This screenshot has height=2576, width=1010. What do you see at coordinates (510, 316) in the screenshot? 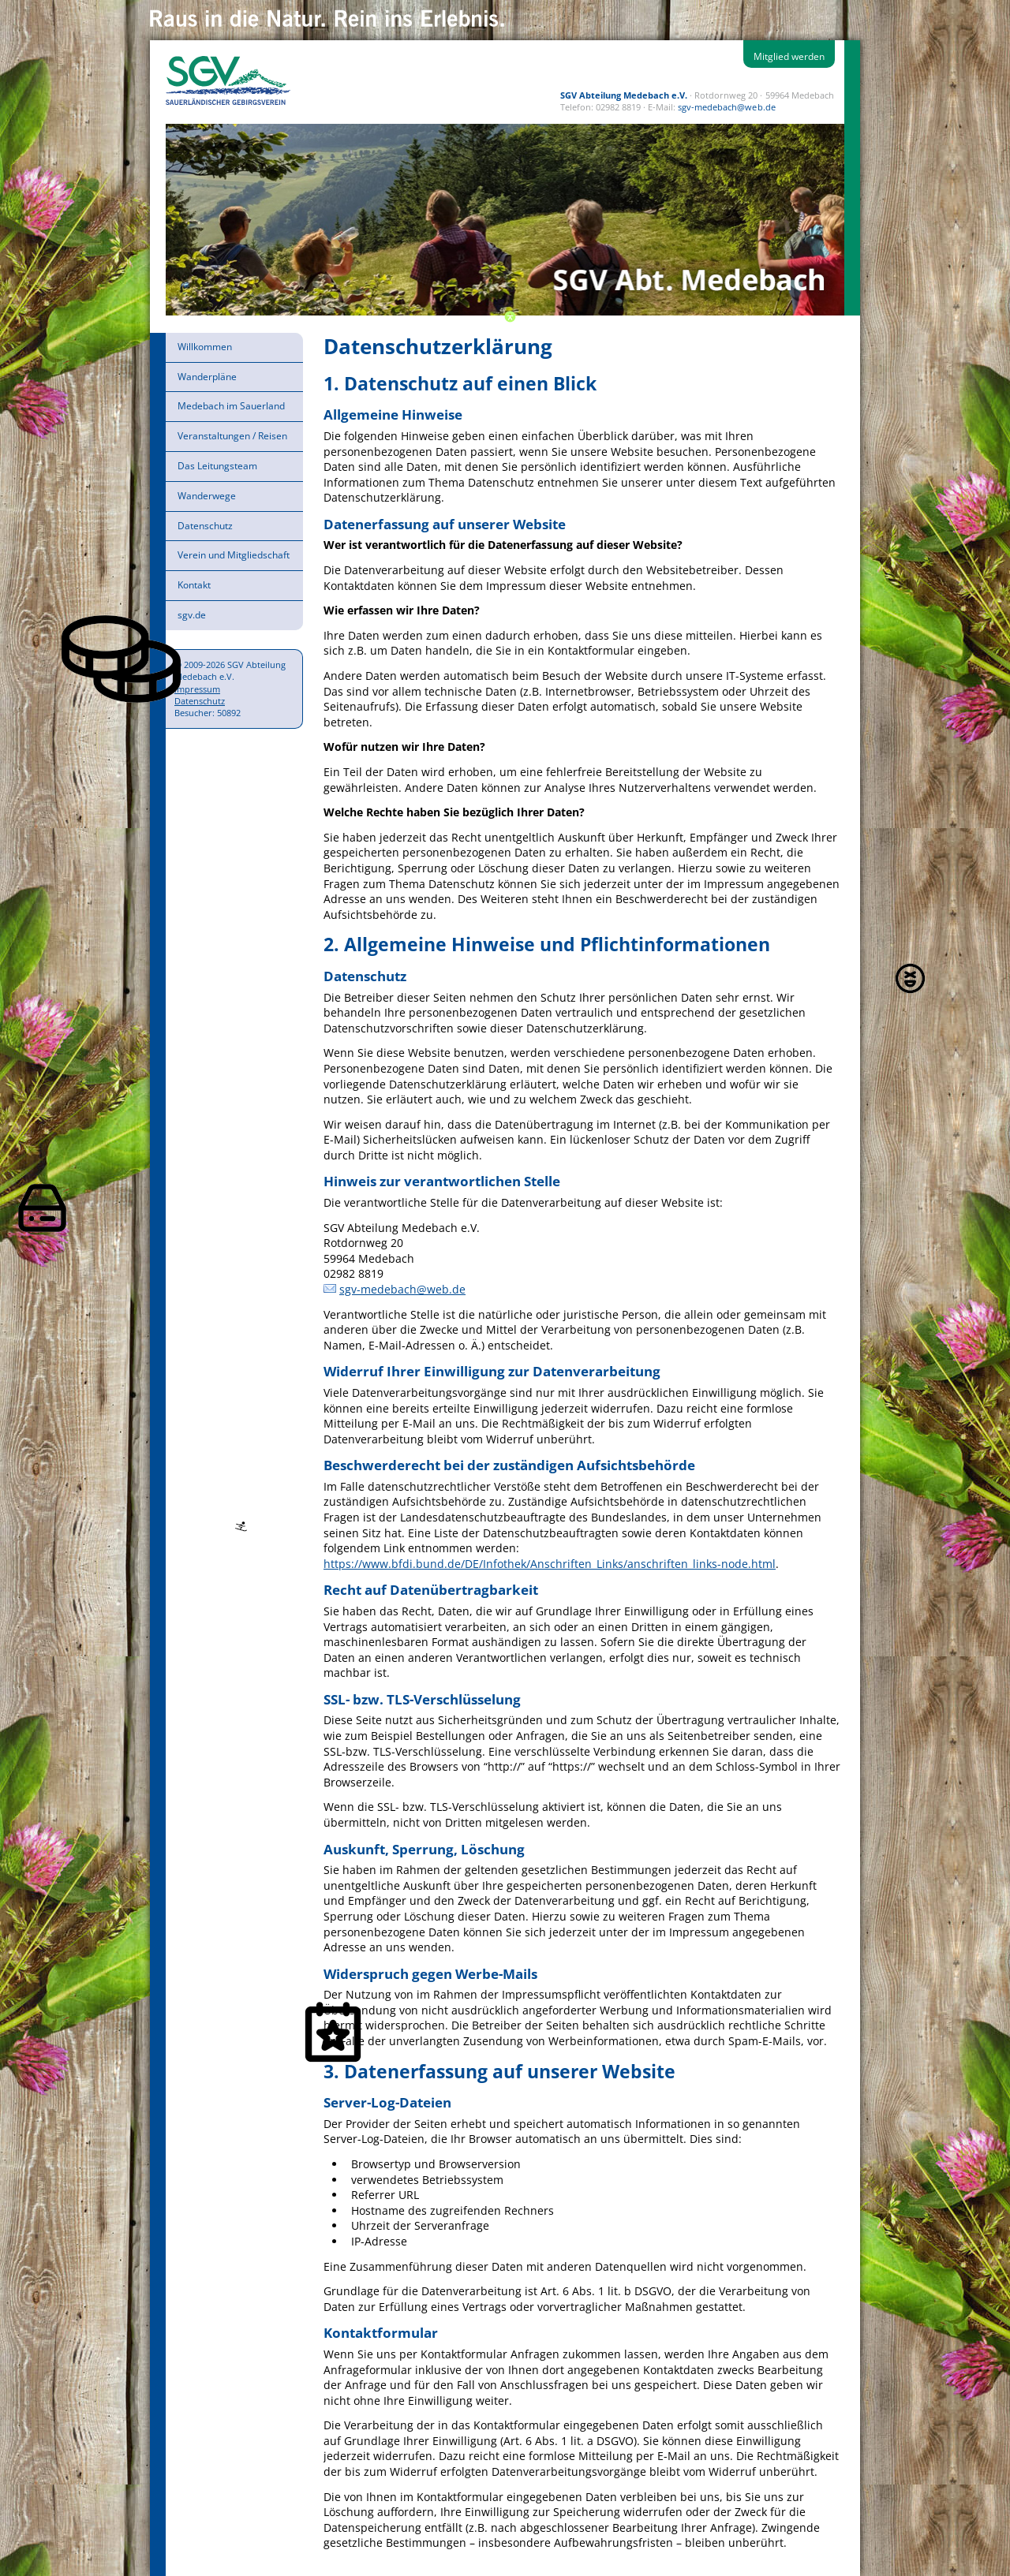
I see `view user profile` at bounding box center [510, 316].